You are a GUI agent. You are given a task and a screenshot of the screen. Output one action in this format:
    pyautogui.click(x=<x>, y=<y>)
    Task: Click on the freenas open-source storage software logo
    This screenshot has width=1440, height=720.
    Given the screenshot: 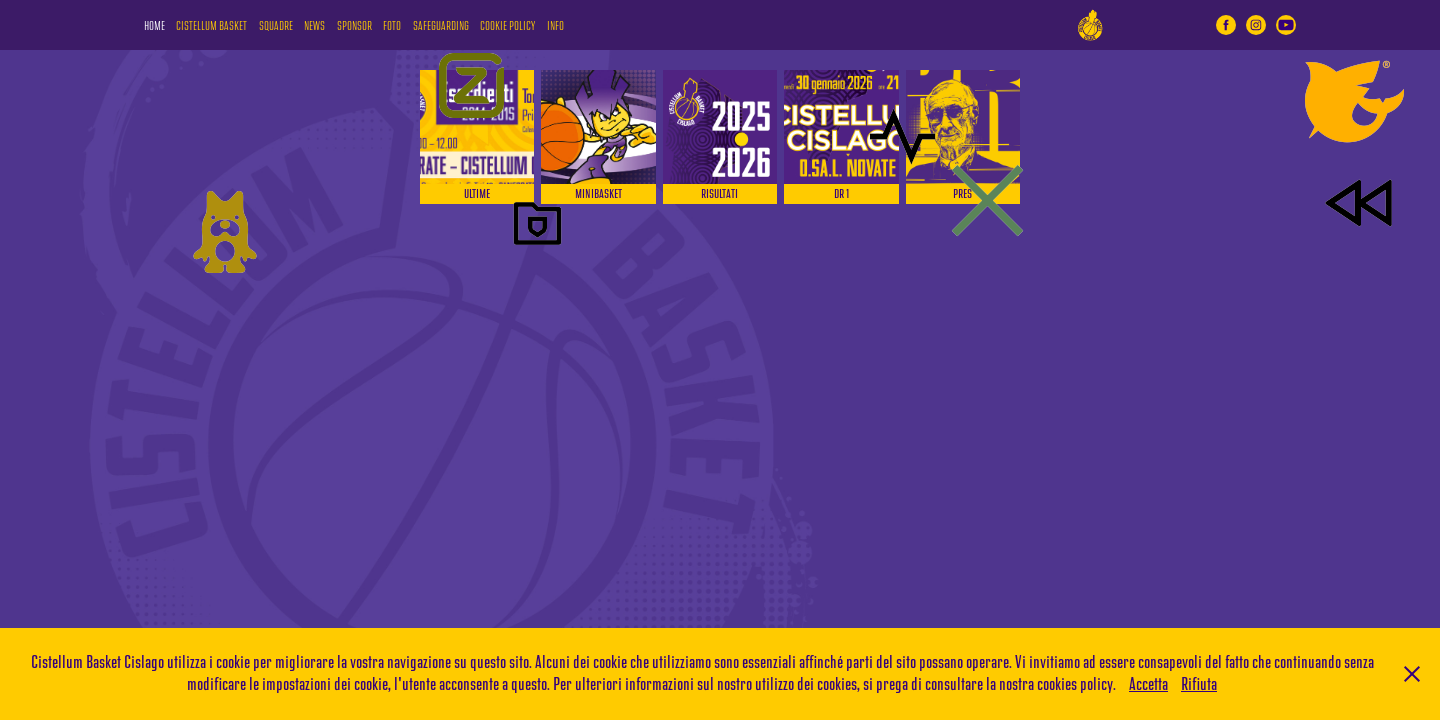 What is the action you would take?
    pyautogui.click(x=1354, y=101)
    